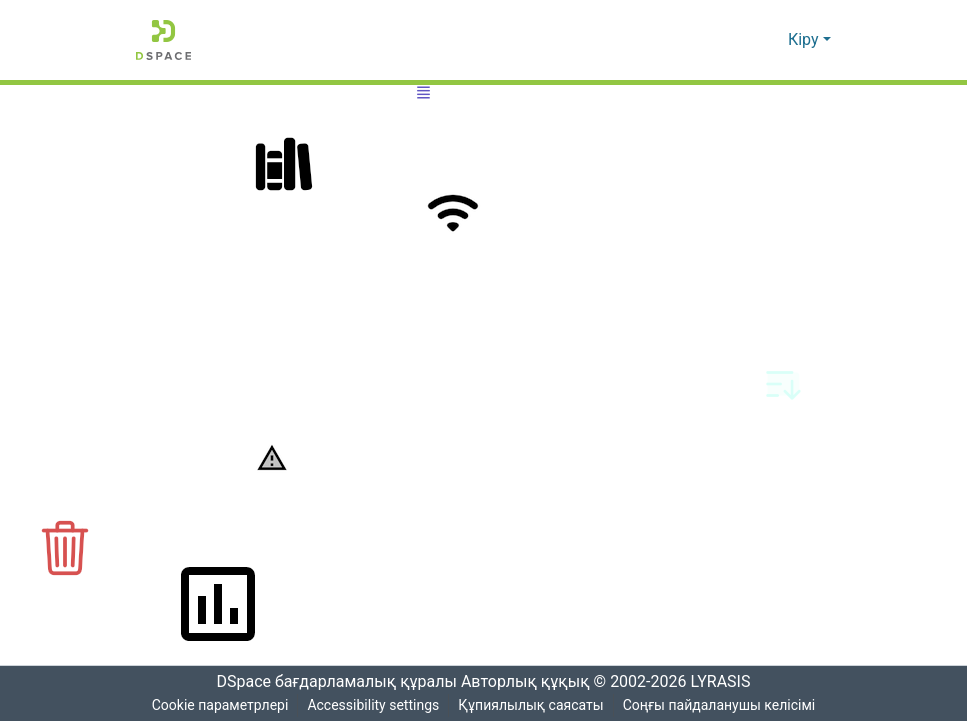 Image resolution: width=967 pixels, height=721 pixels. I want to click on insert a chart or graph into the document, so click(218, 604).